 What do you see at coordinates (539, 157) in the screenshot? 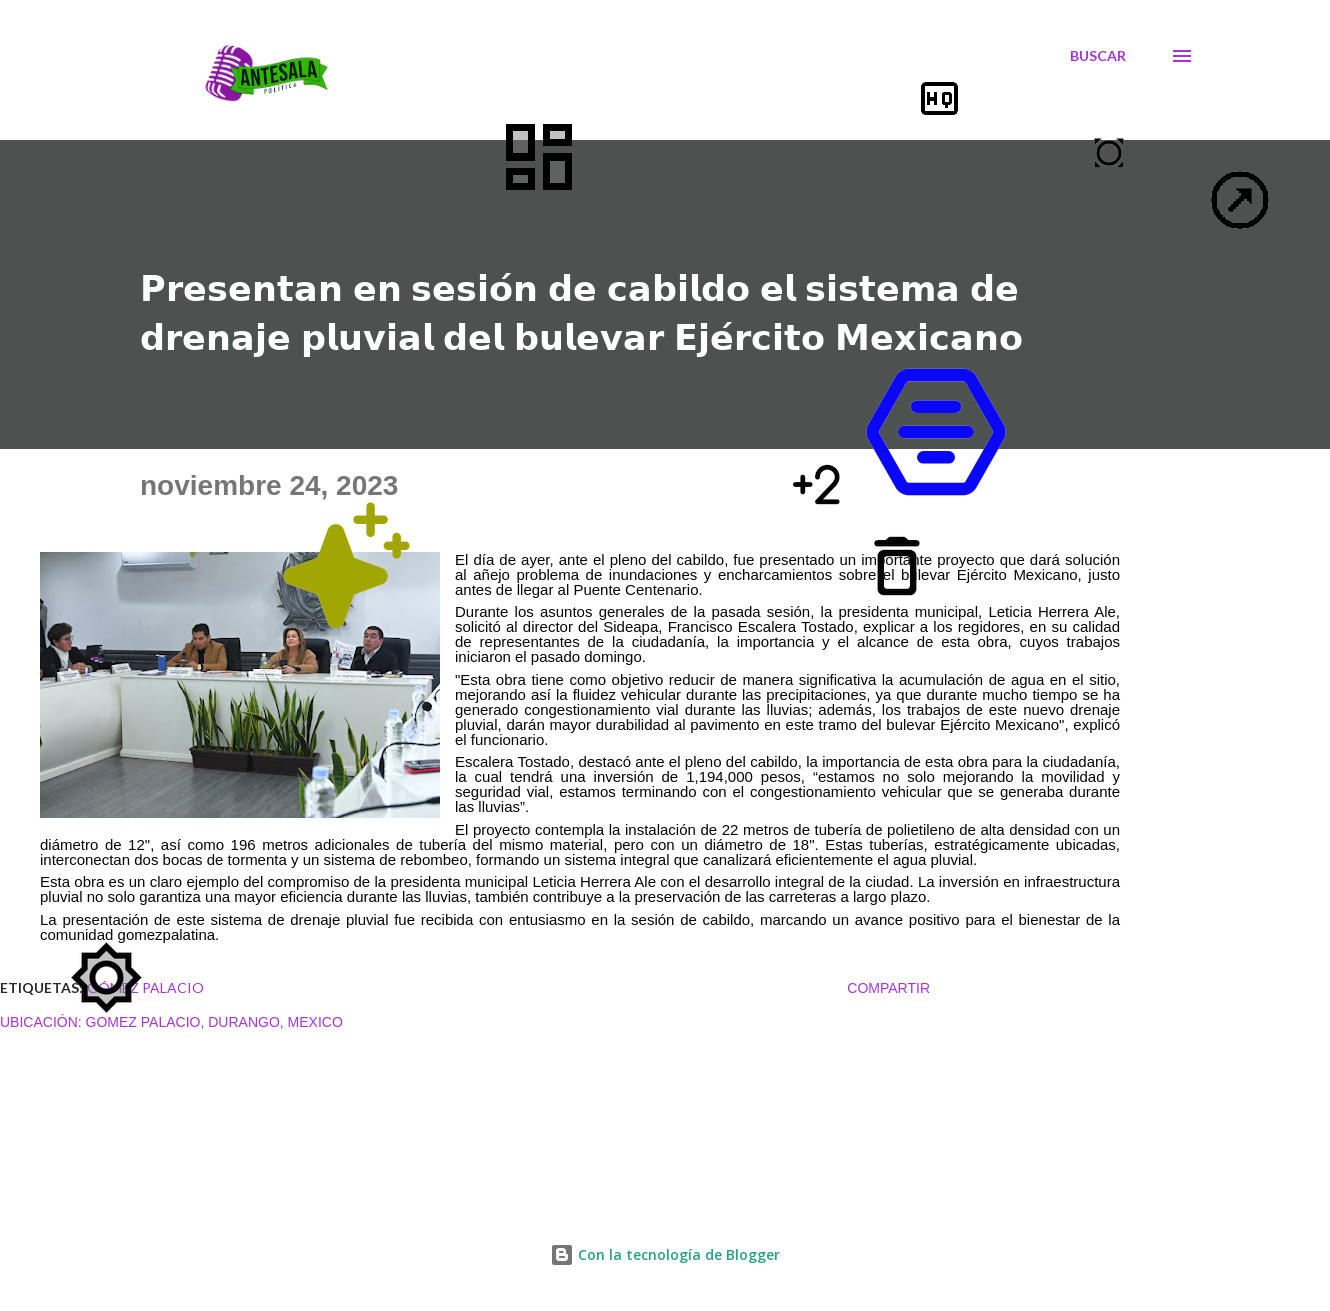
I see `access your dashboard overview` at bounding box center [539, 157].